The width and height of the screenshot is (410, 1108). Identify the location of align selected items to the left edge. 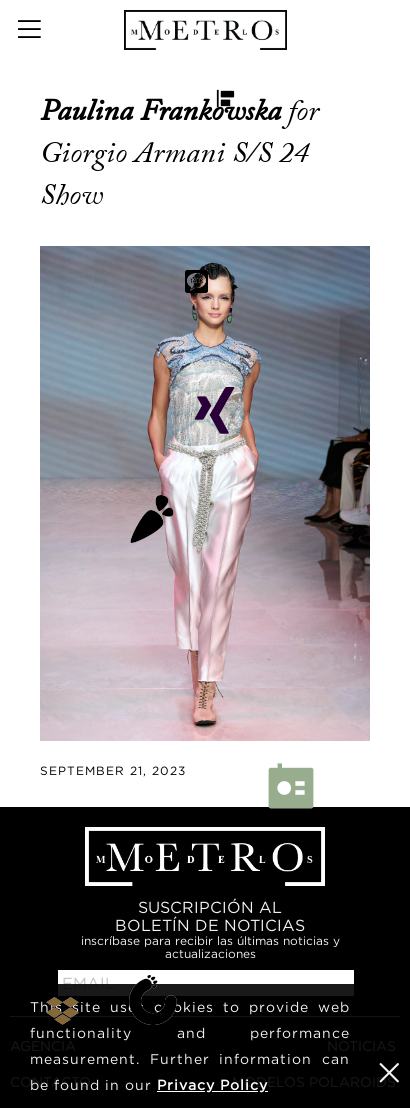
(225, 98).